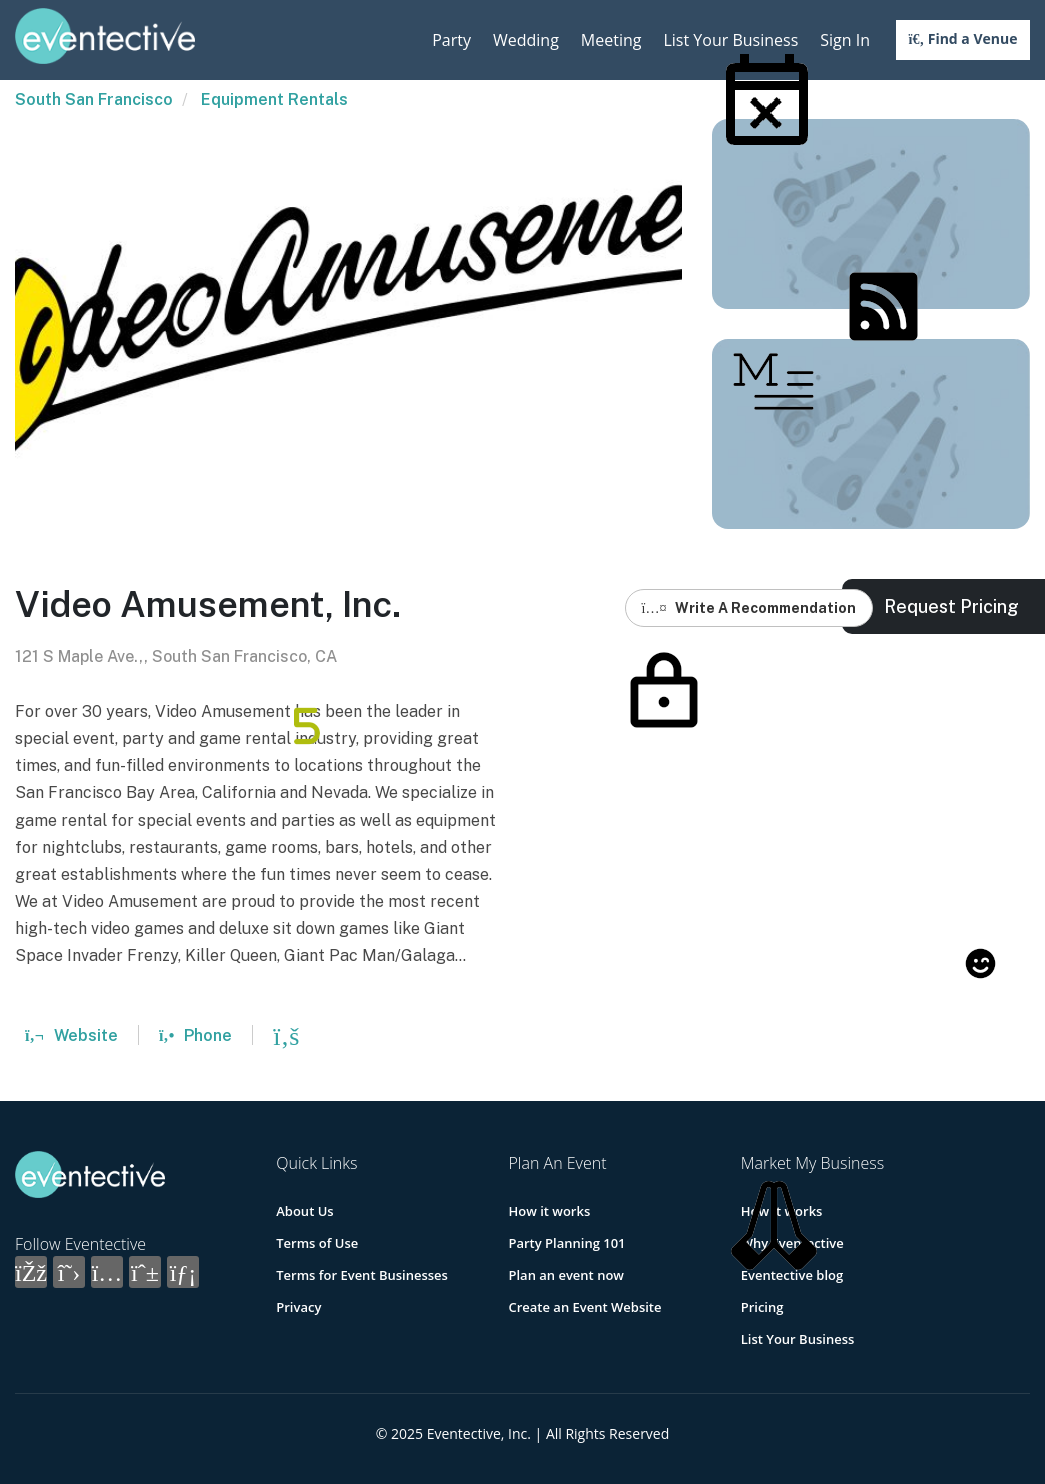 This screenshot has height=1484, width=1045. Describe the element at coordinates (767, 104) in the screenshot. I see `indicates a cancelled or unavailable event` at that location.